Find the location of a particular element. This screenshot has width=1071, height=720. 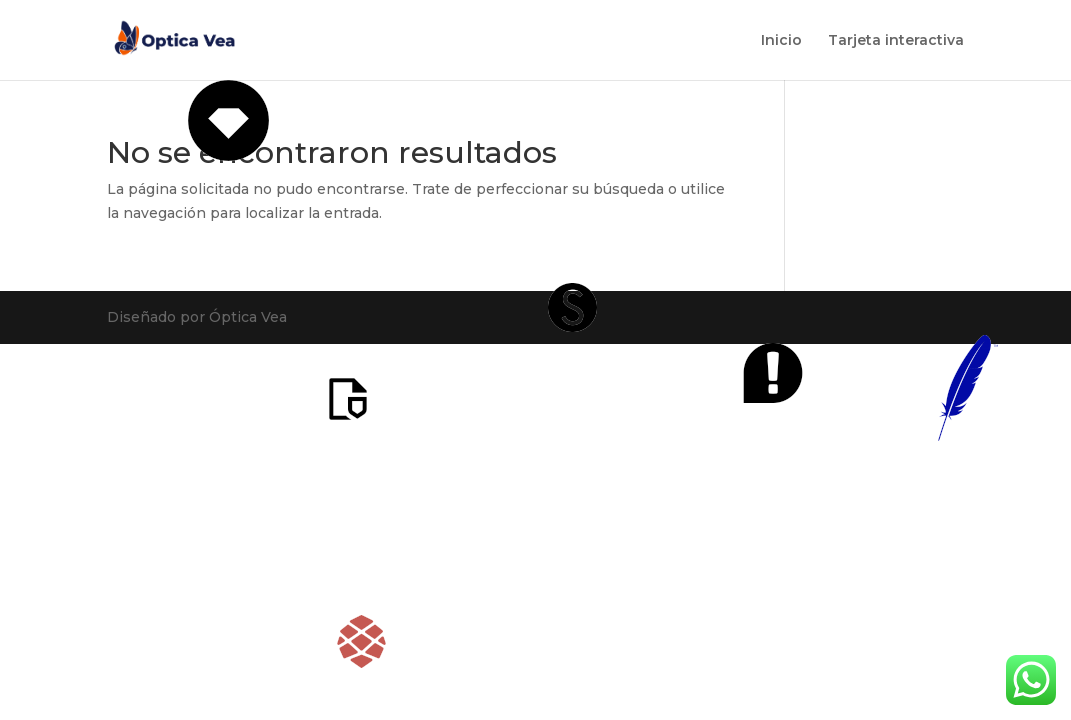

swiper javascript library logo is located at coordinates (572, 307).